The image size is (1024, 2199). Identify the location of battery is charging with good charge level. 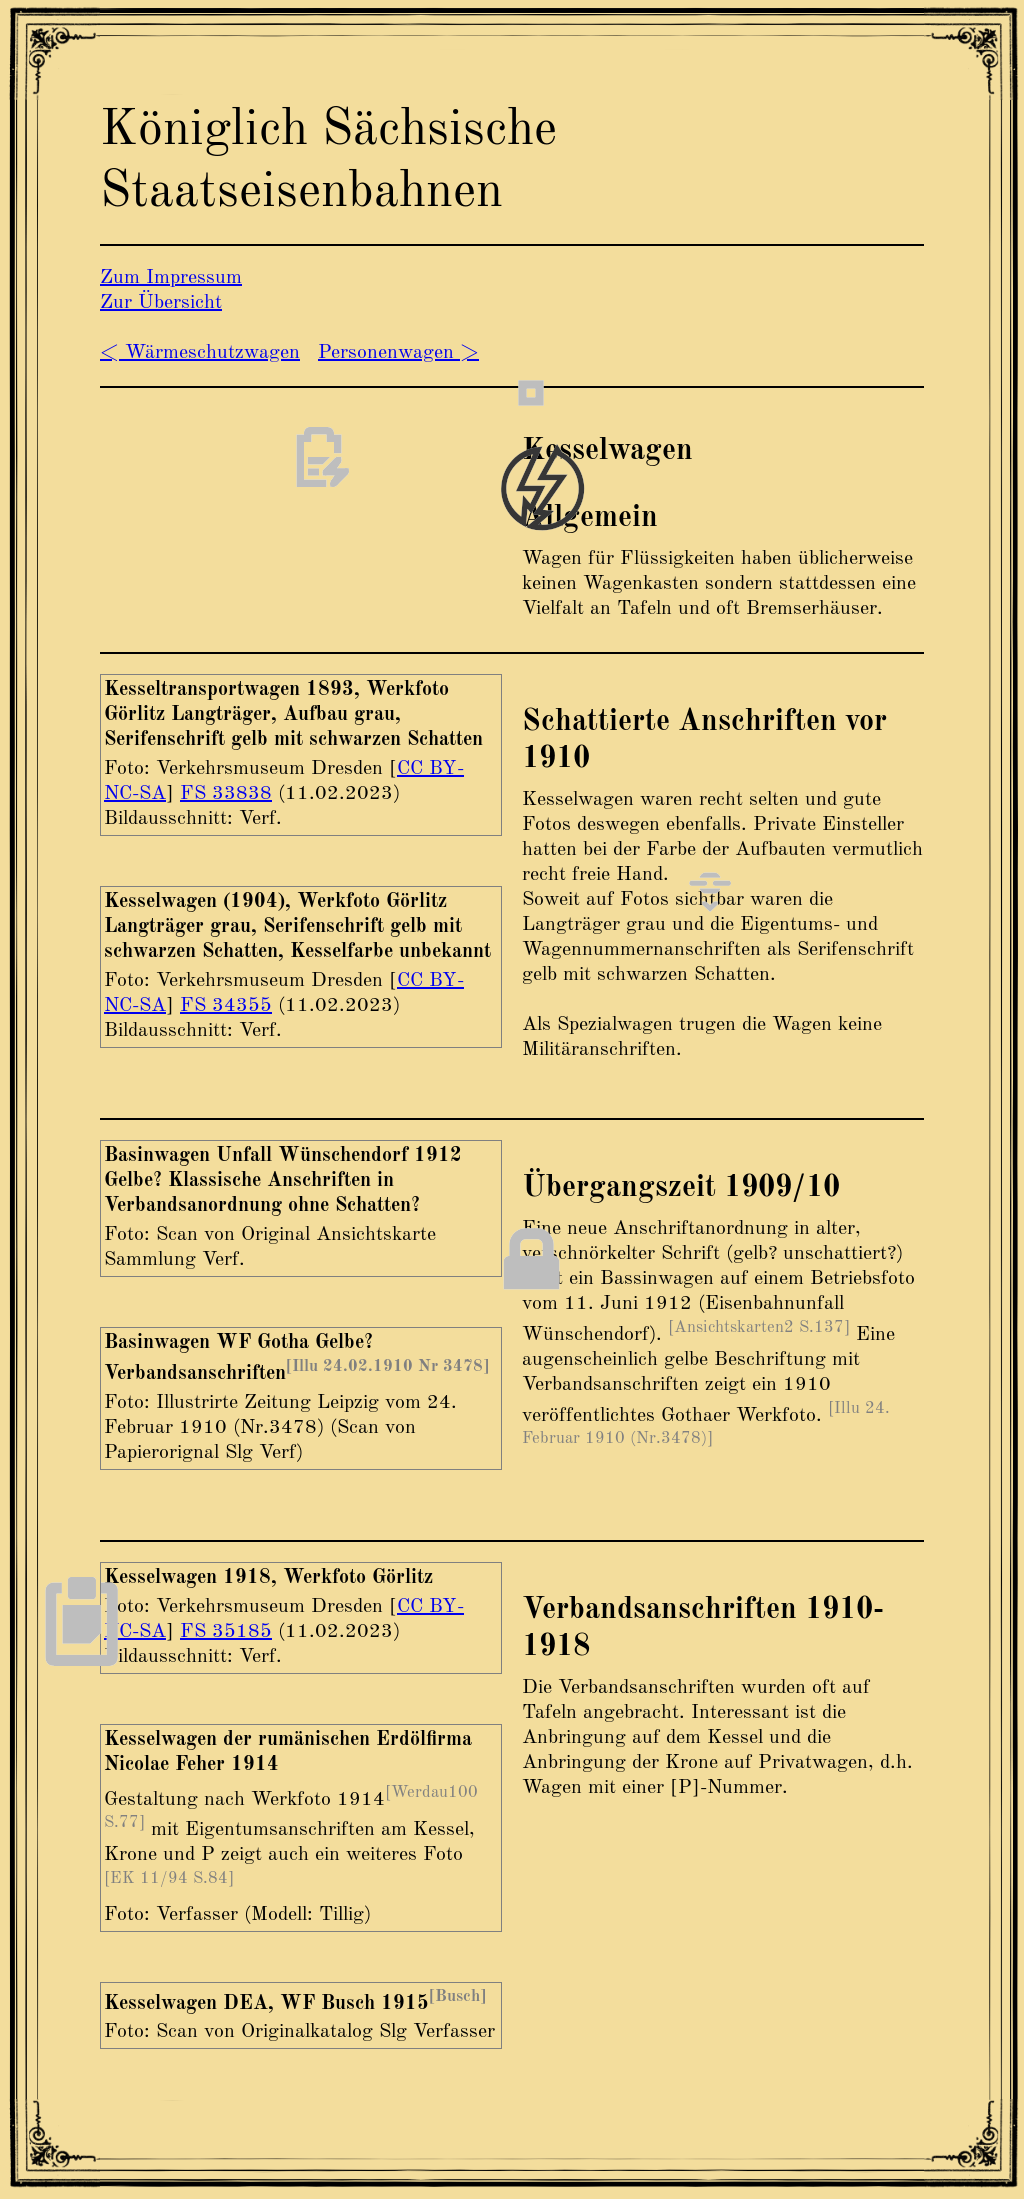
(319, 457).